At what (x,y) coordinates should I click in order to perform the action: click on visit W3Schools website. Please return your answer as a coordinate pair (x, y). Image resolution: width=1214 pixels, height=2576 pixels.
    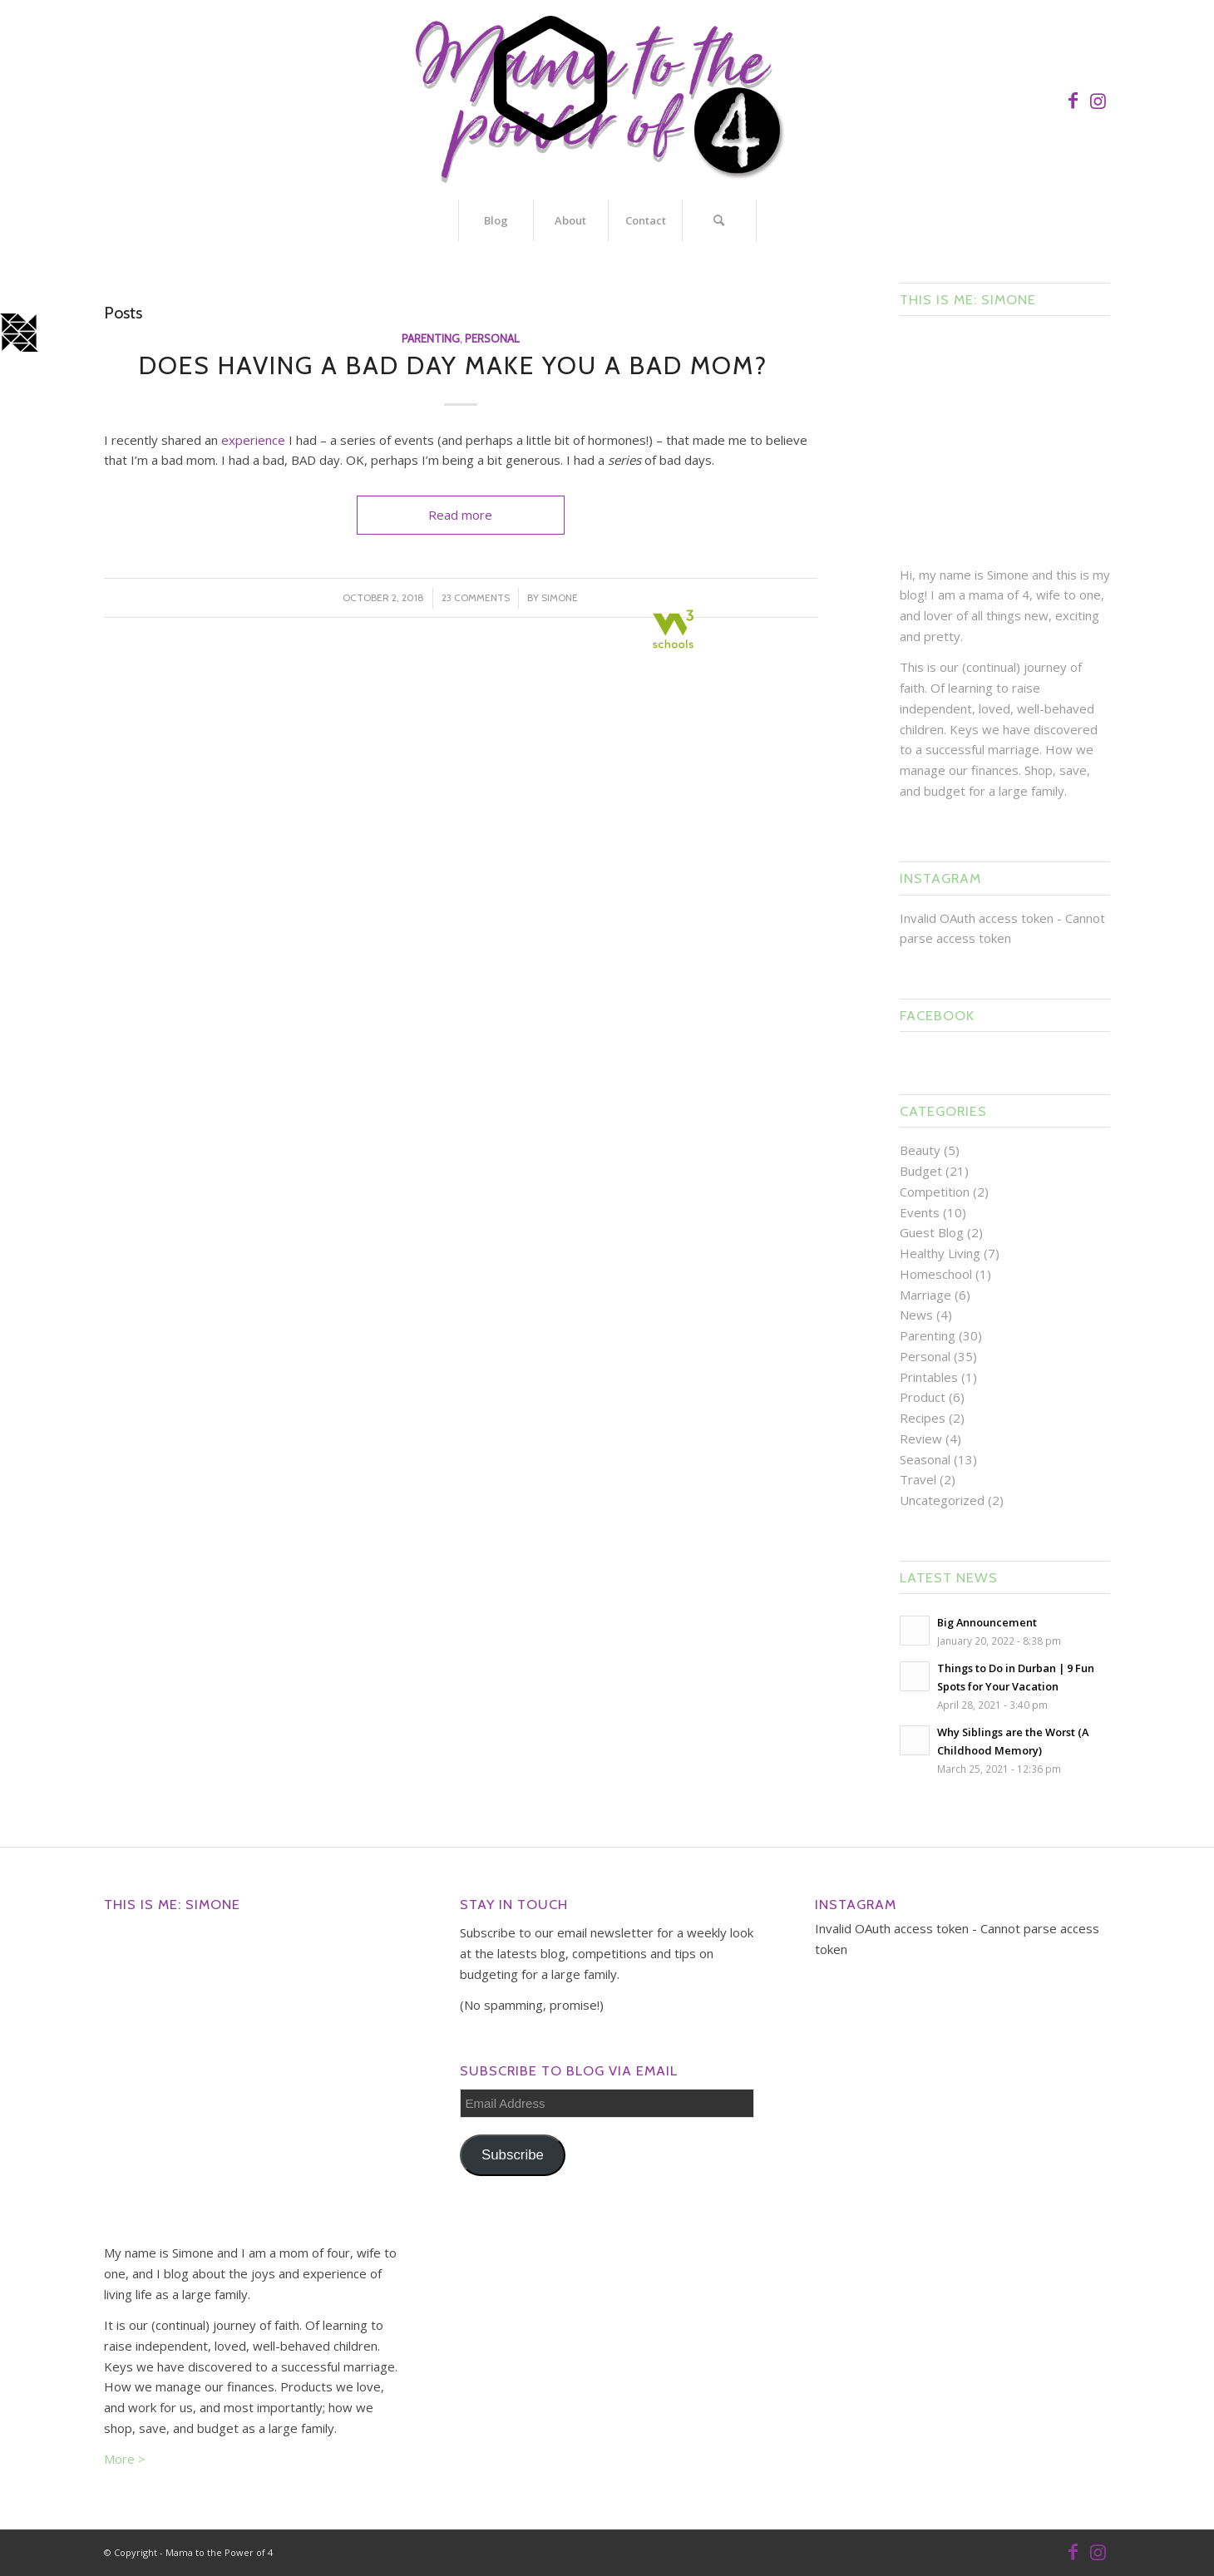
    Looking at the image, I should click on (673, 629).